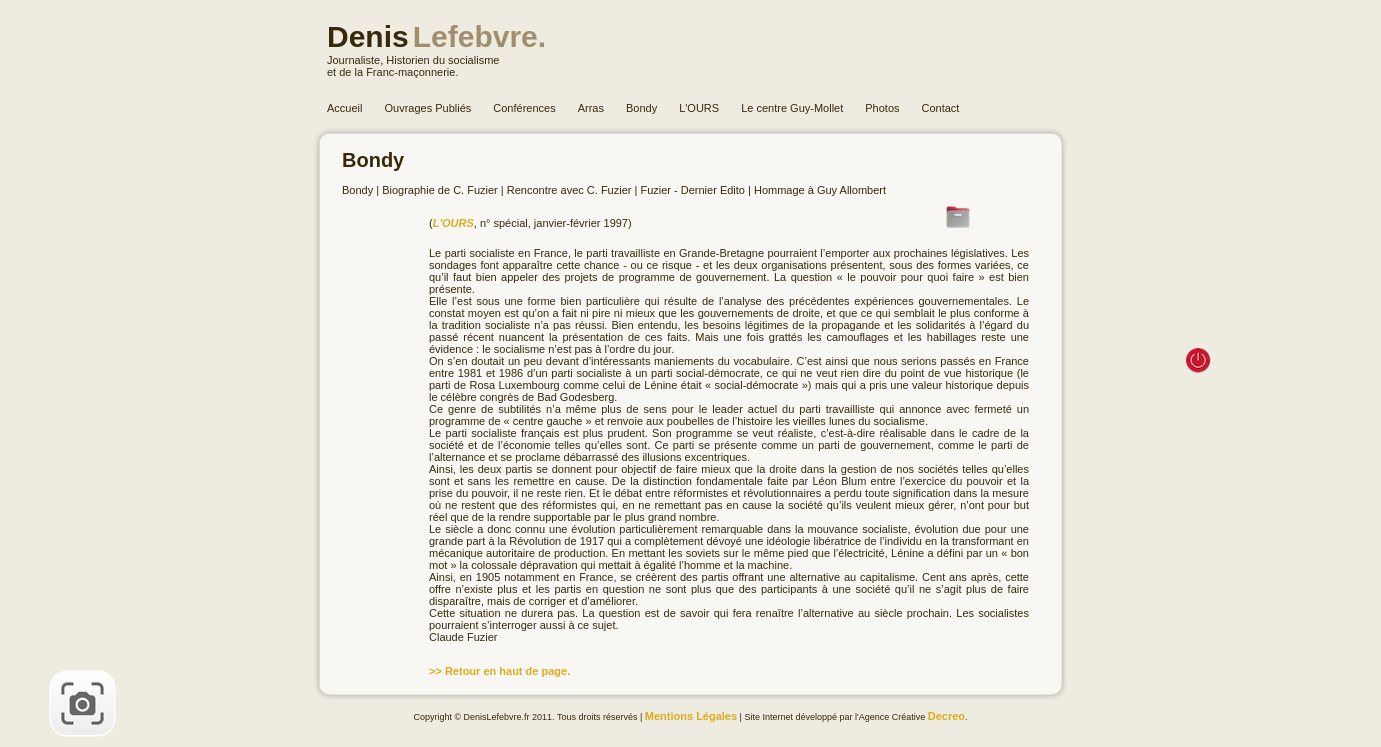  Describe the element at coordinates (82, 703) in the screenshot. I see `open the screenshot capture tool` at that location.